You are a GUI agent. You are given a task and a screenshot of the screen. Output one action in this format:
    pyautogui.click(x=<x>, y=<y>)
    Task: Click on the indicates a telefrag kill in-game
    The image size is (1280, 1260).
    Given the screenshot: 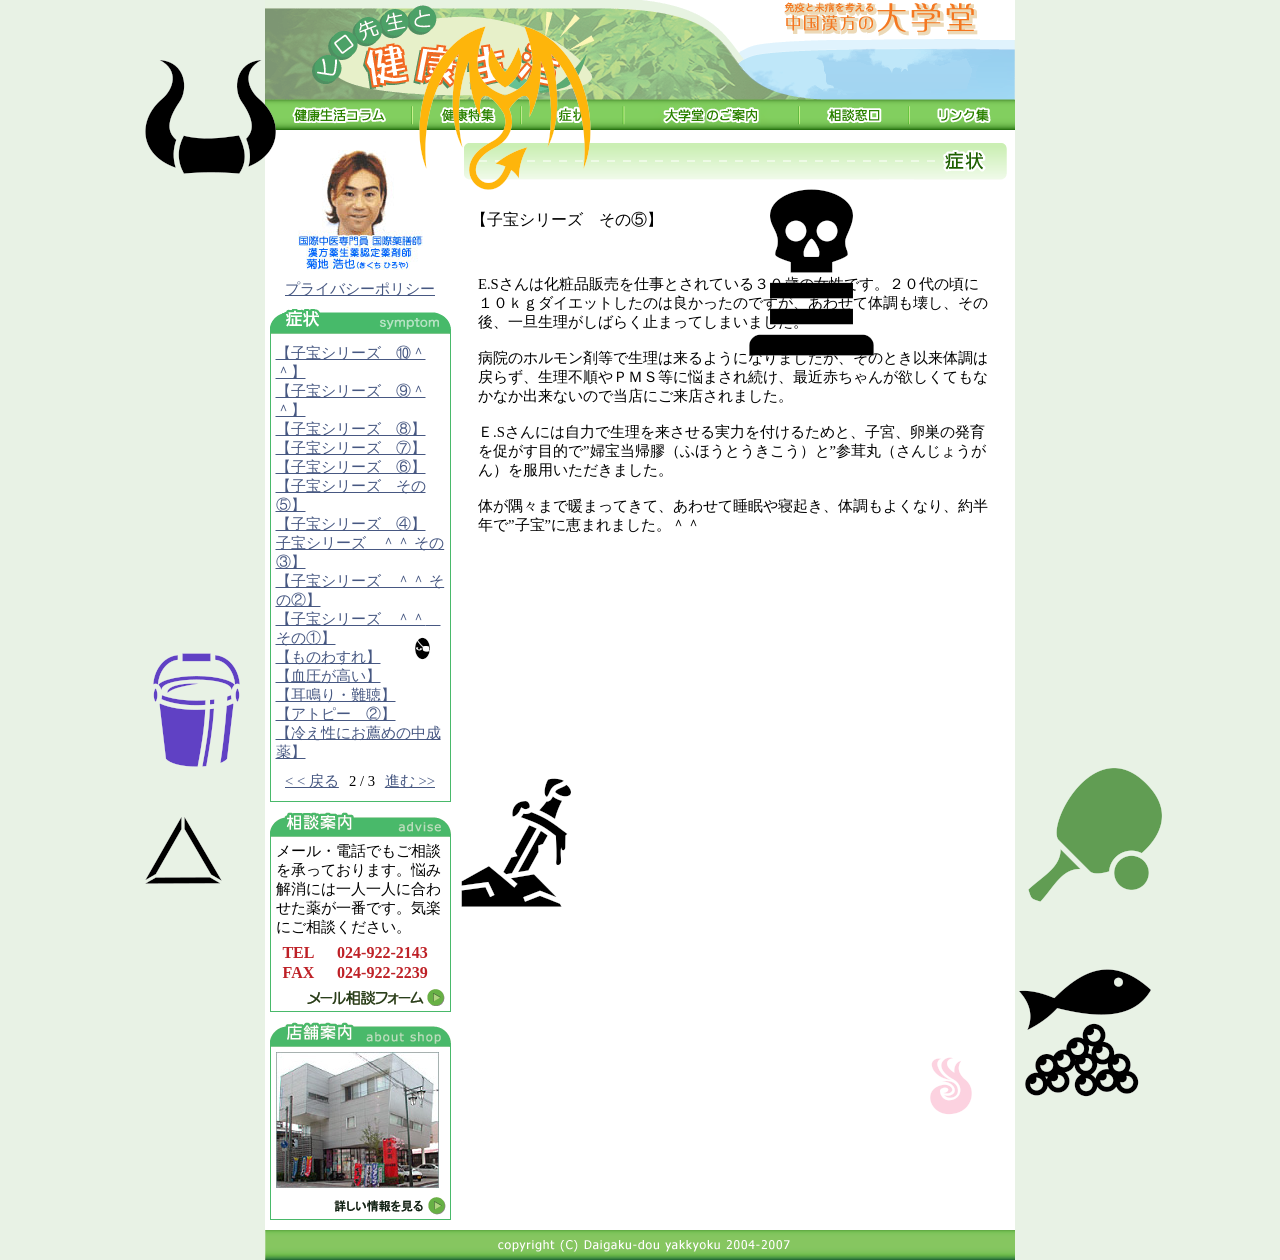 What is the action you would take?
    pyautogui.click(x=811, y=272)
    